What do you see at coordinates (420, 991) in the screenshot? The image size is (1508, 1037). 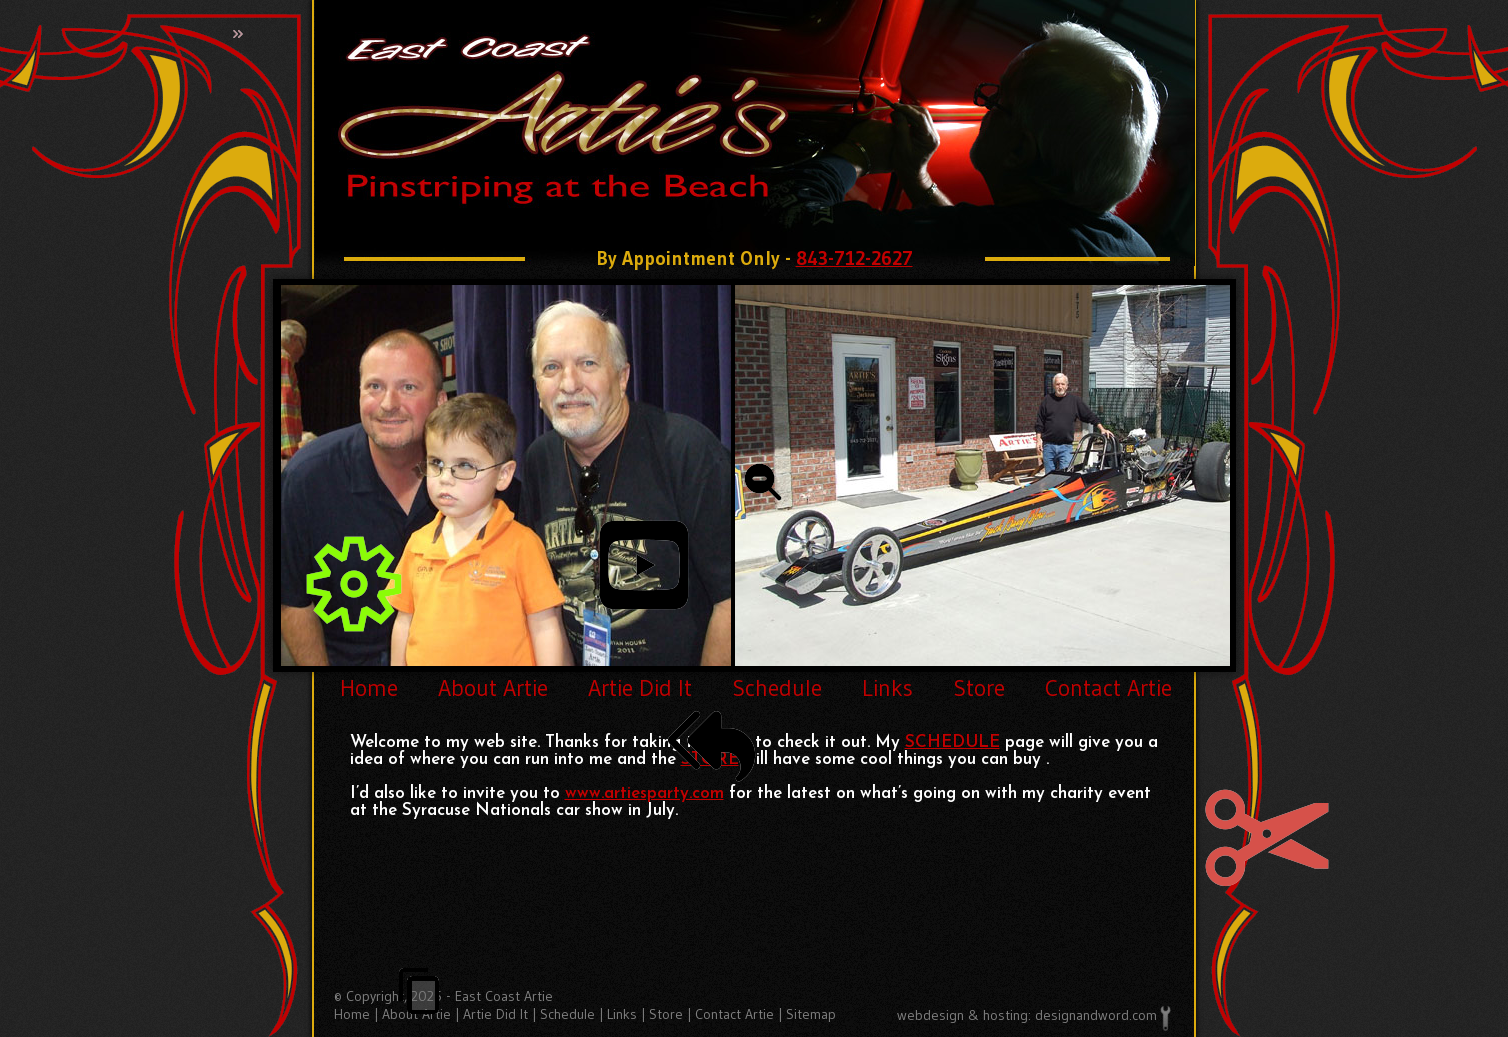 I see `copy to clipboard` at bounding box center [420, 991].